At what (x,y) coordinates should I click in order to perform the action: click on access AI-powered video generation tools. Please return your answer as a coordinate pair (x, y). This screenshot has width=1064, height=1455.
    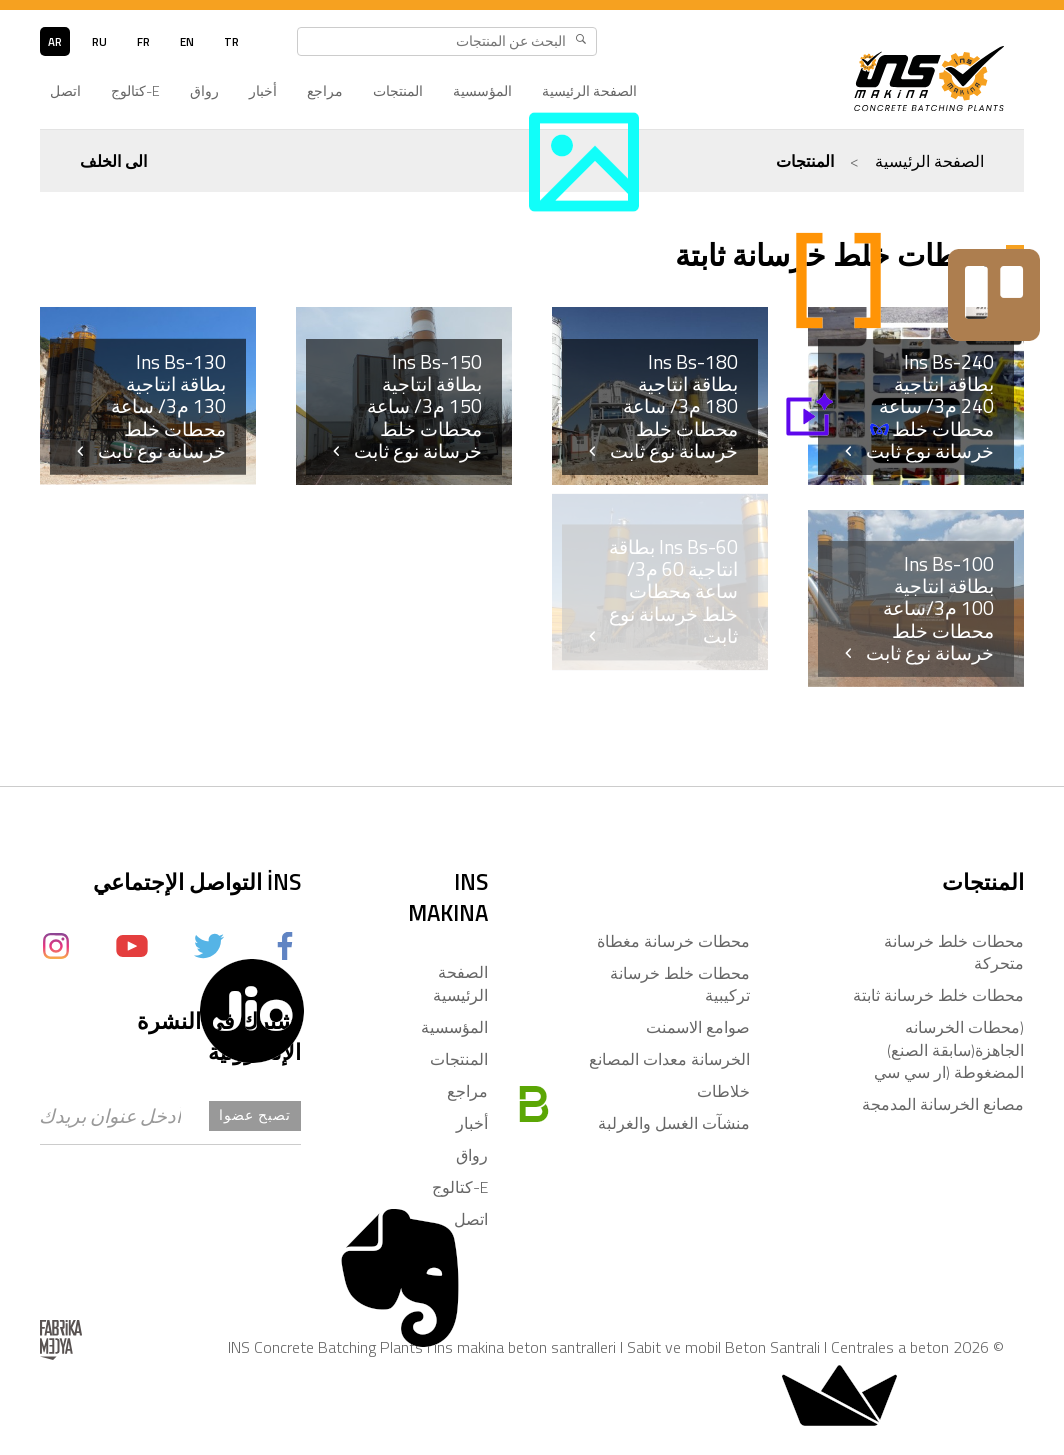
    Looking at the image, I should click on (807, 416).